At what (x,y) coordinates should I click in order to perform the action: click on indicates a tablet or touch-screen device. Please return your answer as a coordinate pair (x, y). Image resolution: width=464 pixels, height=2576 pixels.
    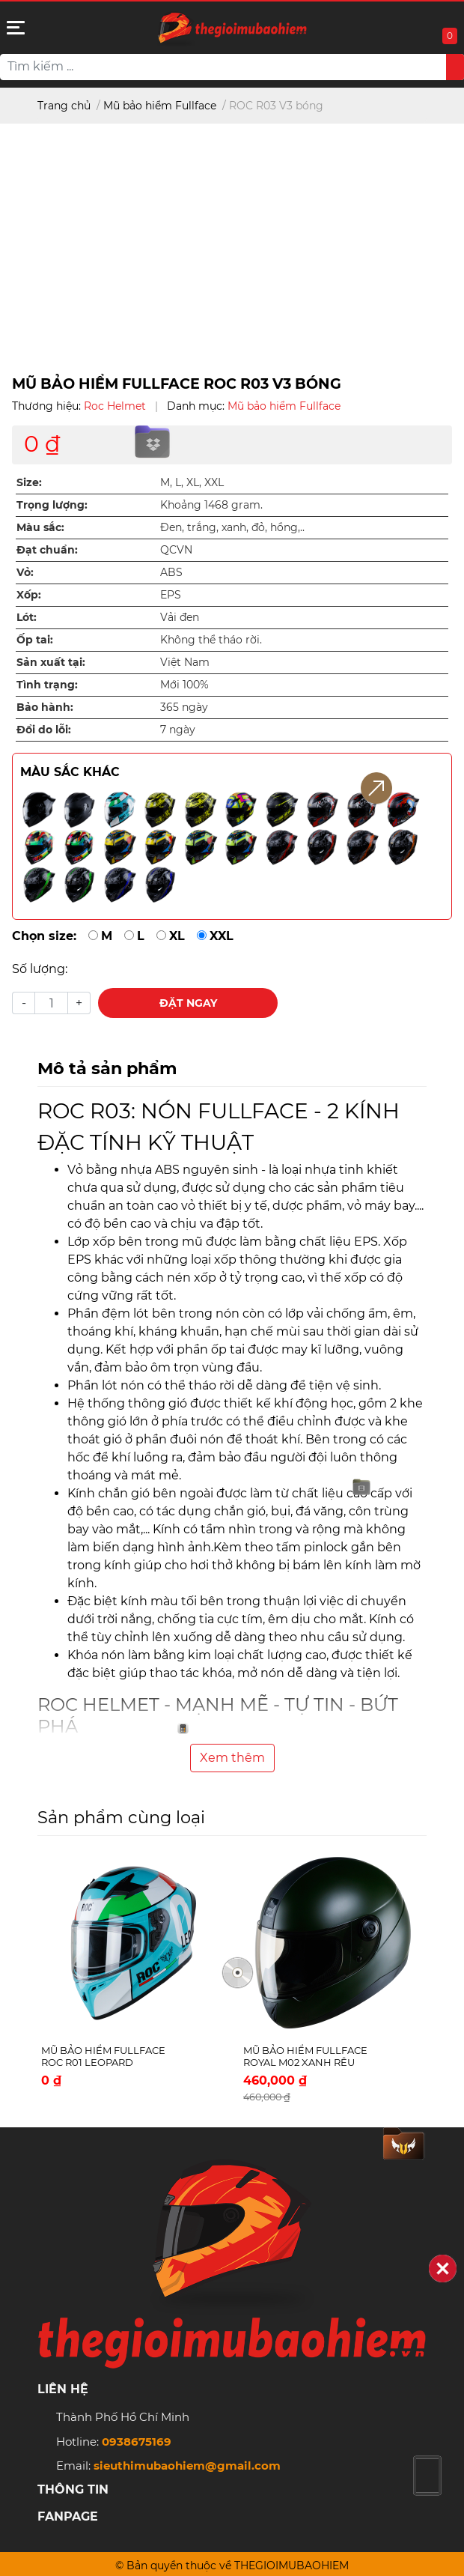
    Looking at the image, I should click on (427, 2476).